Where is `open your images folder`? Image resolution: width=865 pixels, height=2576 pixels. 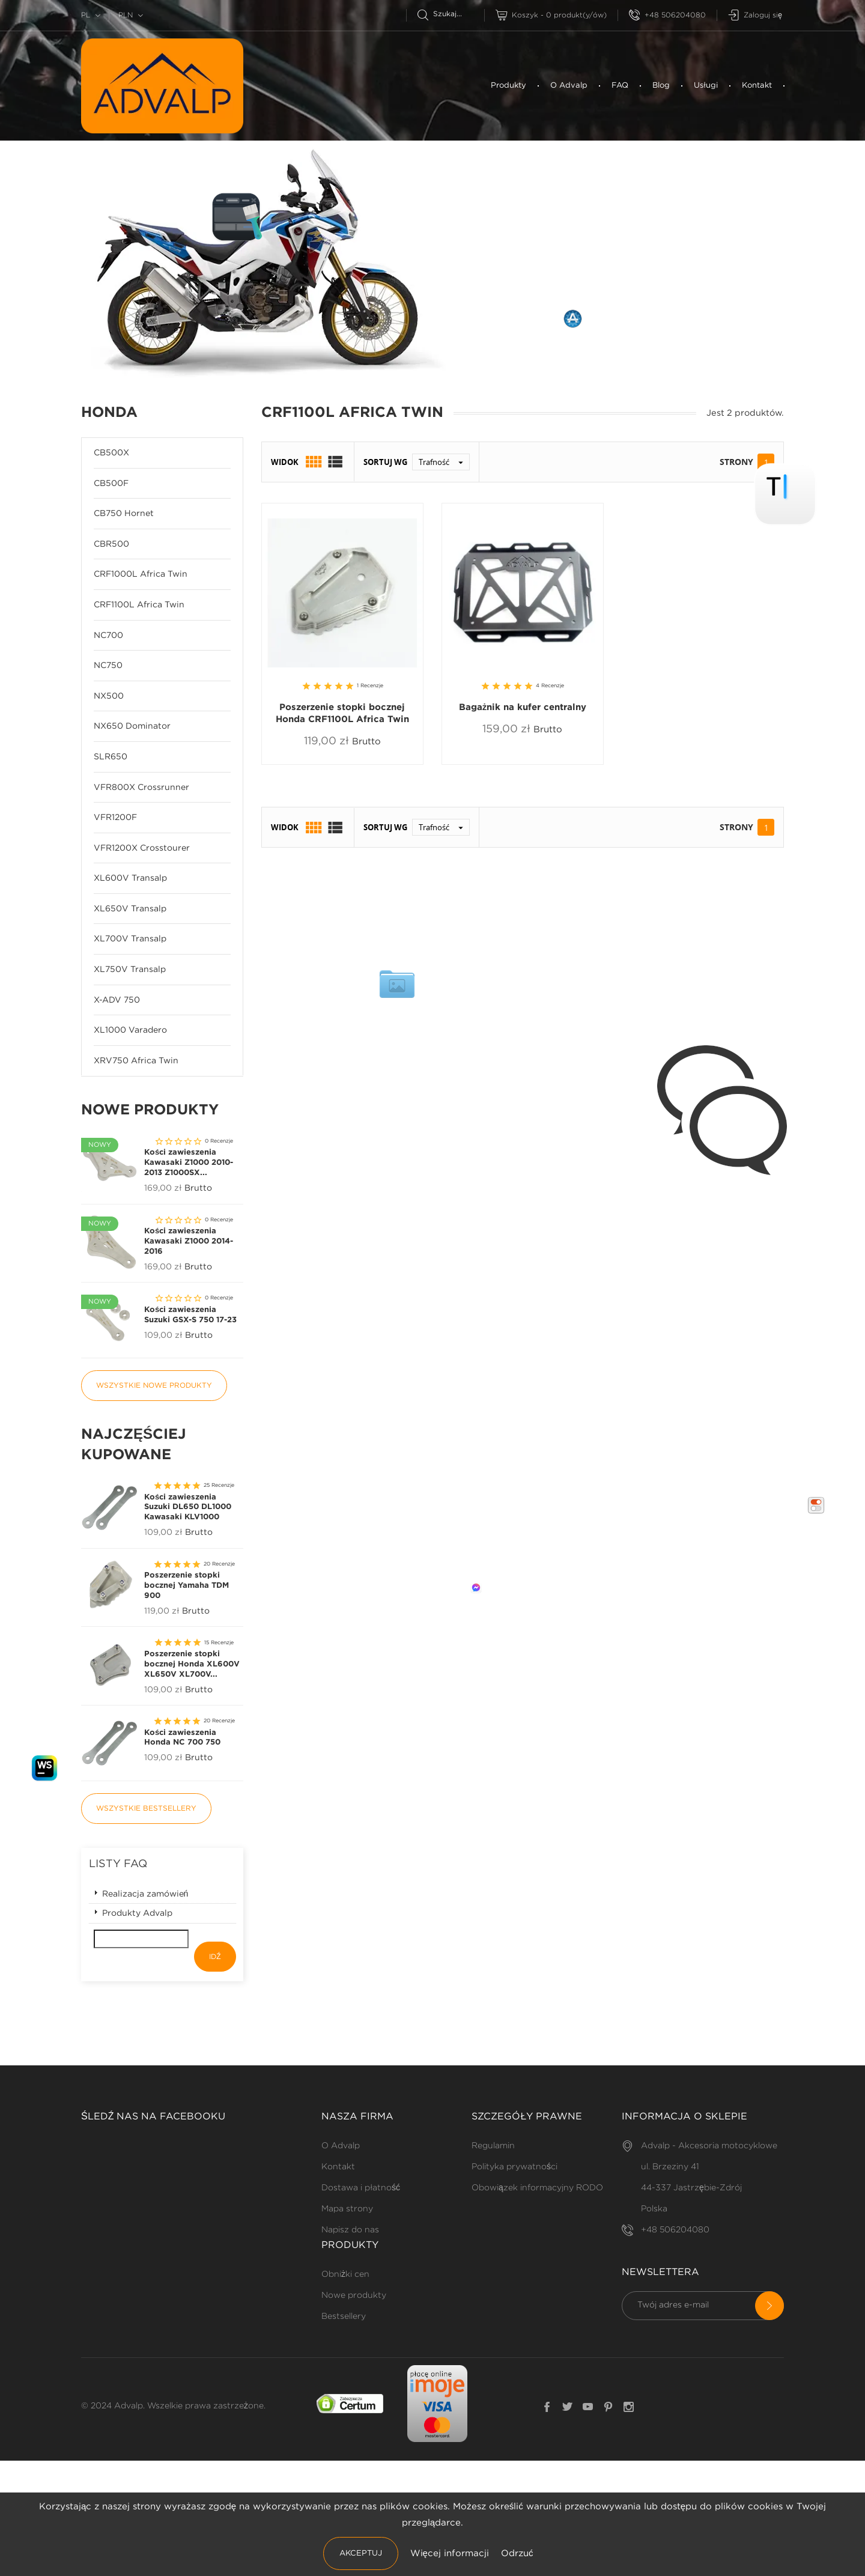 open your images folder is located at coordinates (397, 984).